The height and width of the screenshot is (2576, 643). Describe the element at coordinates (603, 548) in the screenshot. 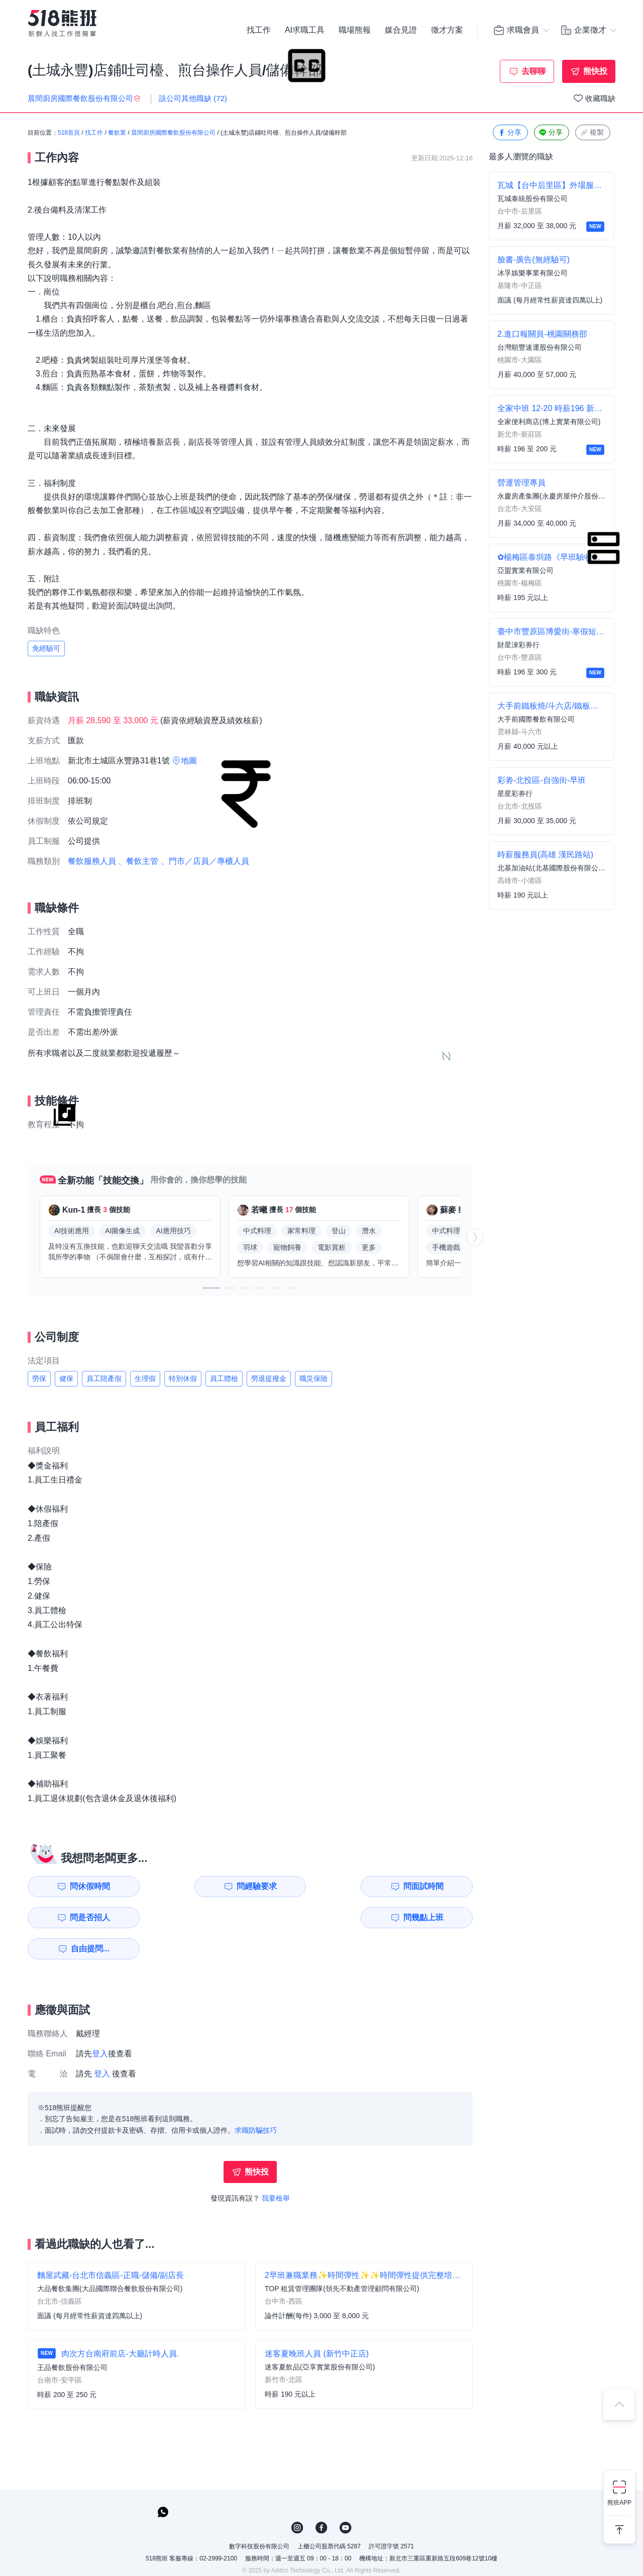

I see `access server or DNS settings` at that location.